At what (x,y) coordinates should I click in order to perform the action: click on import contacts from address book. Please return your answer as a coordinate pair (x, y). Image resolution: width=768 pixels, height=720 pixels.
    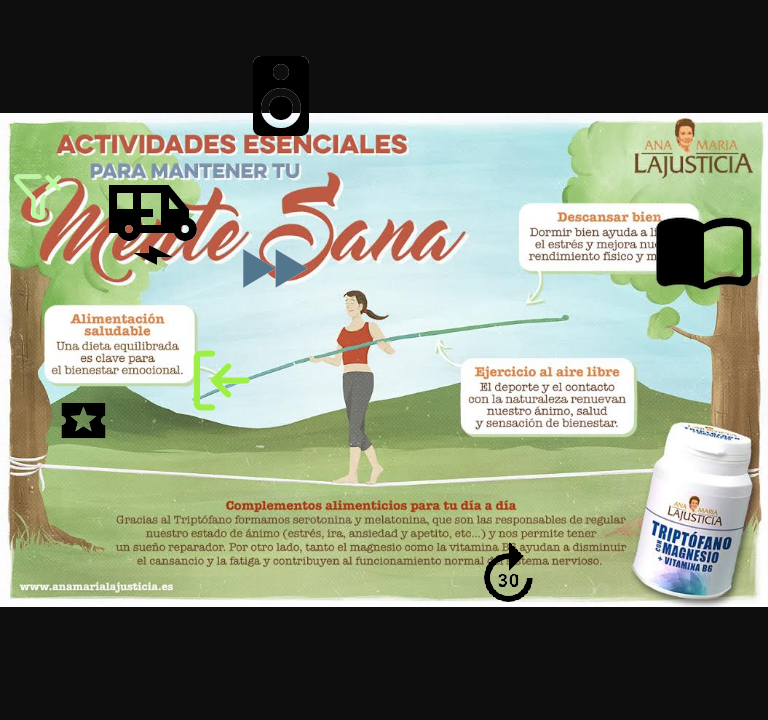
    Looking at the image, I should click on (704, 250).